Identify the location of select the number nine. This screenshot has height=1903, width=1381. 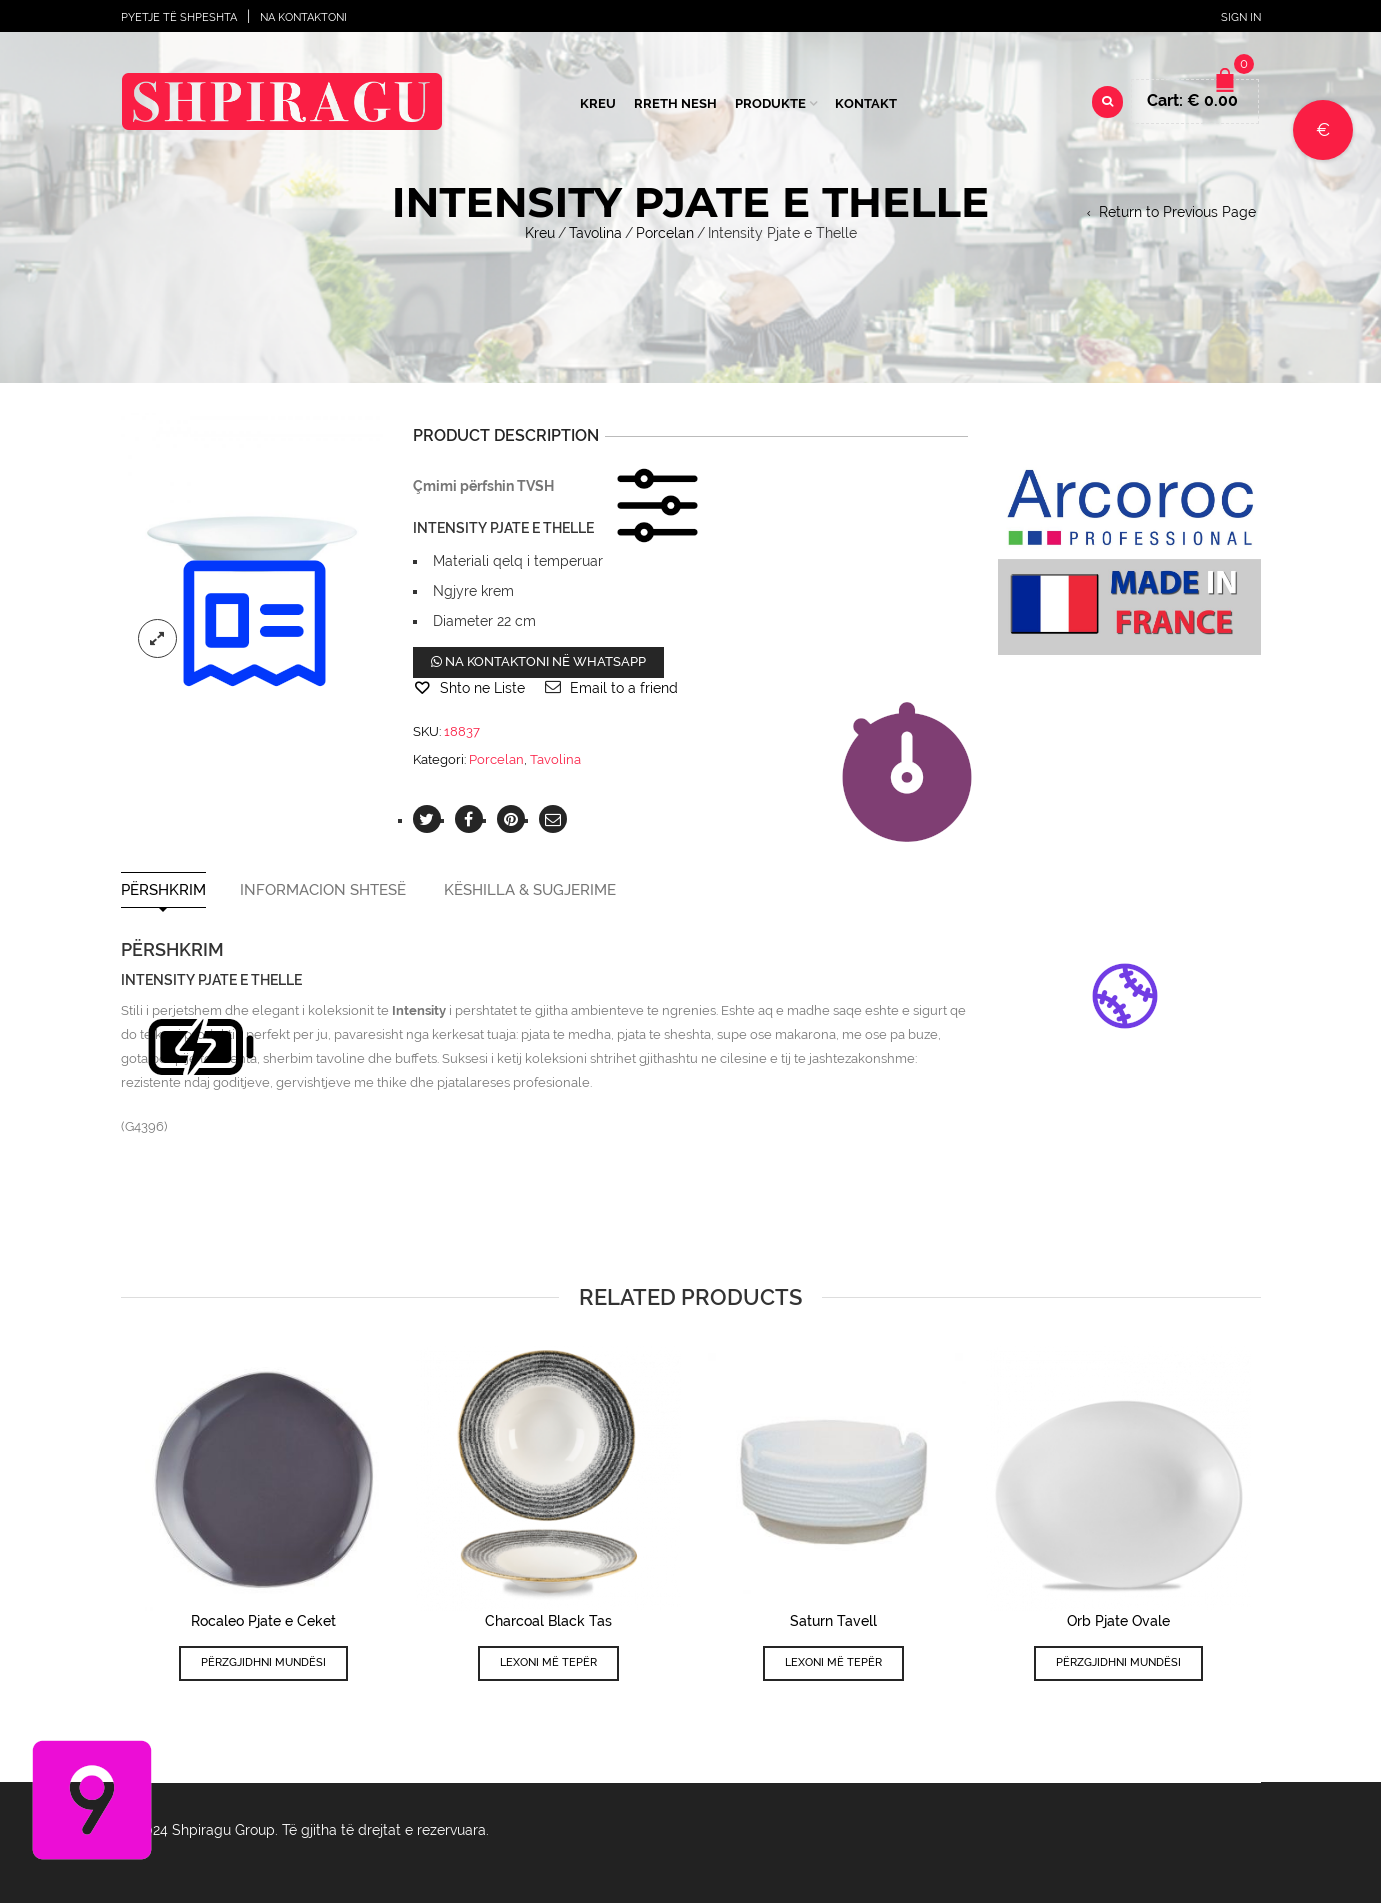
(92, 1800).